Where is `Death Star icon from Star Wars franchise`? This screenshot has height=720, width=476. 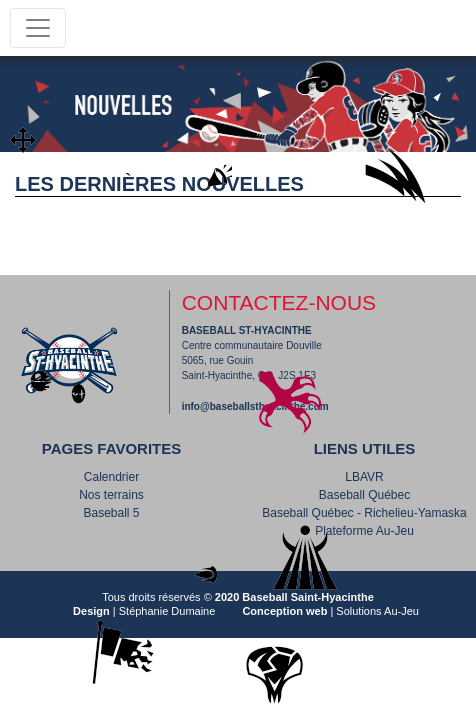 Death Star icon from Star Wars franchise is located at coordinates (41, 381).